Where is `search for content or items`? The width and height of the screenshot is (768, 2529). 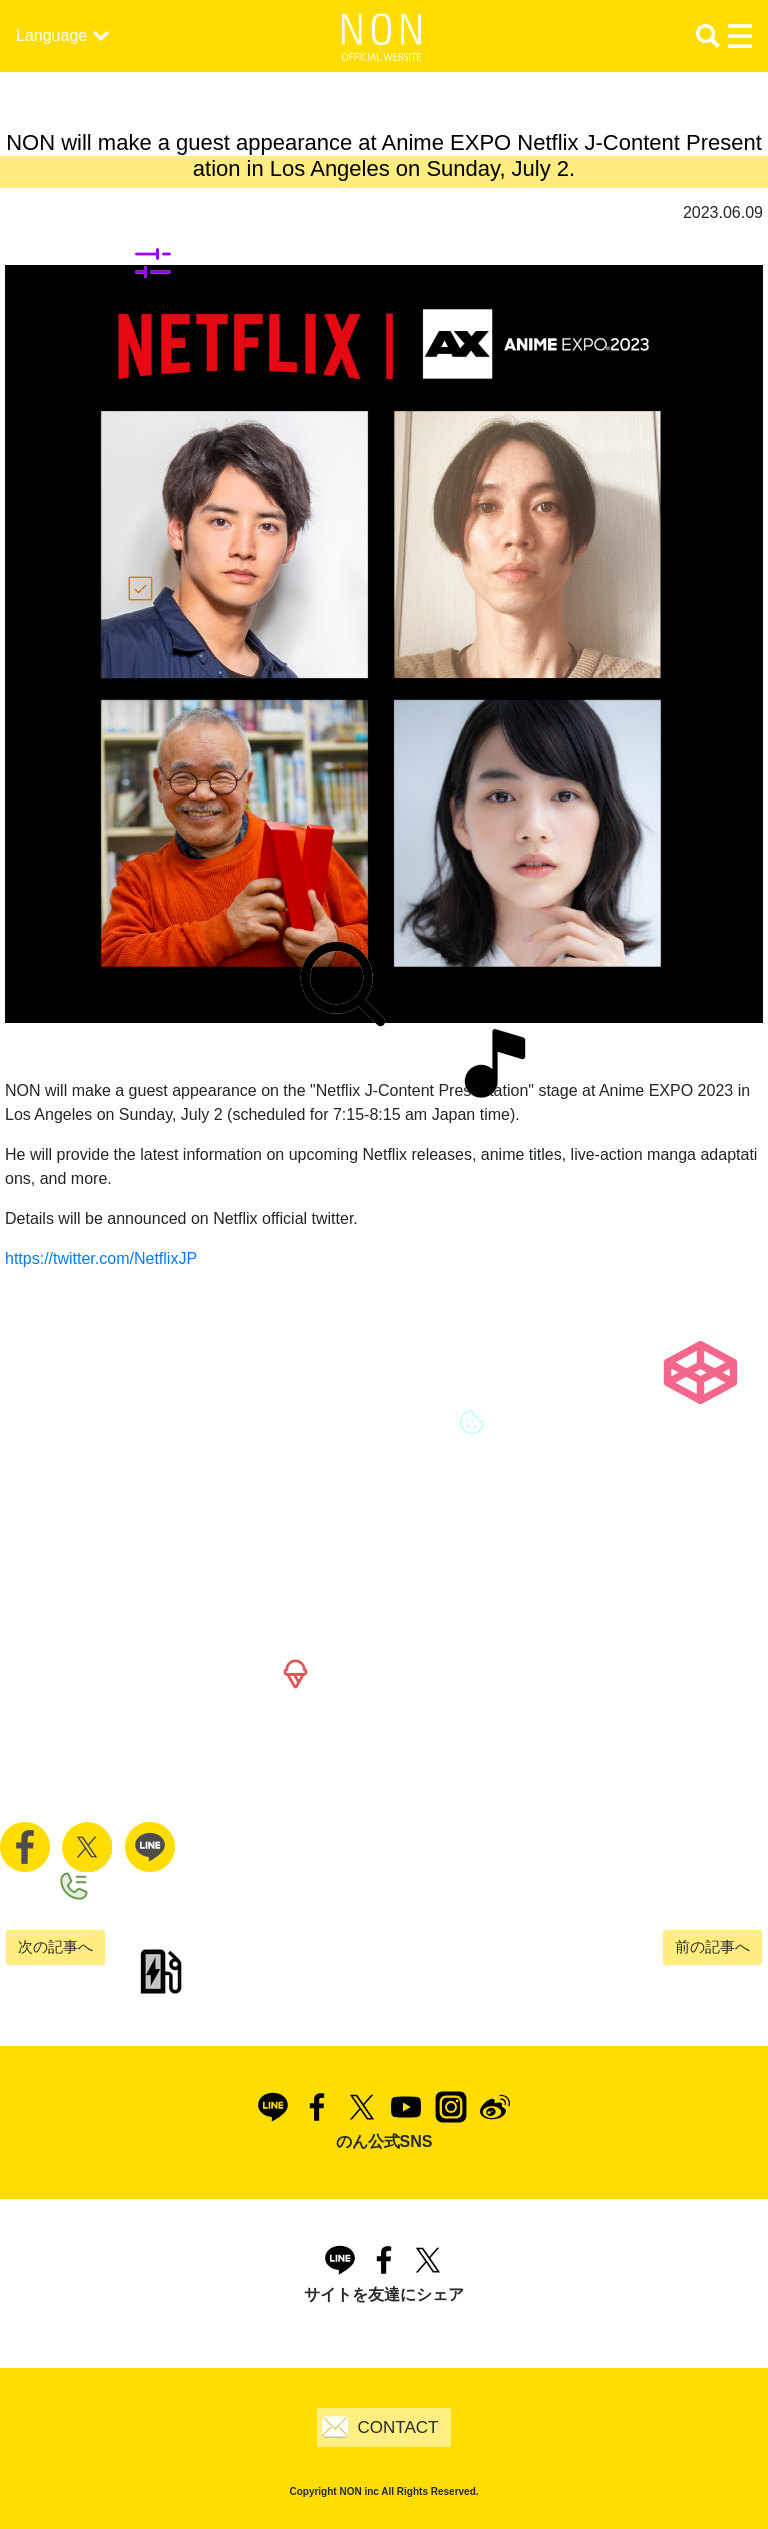
search for content or items is located at coordinates (343, 984).